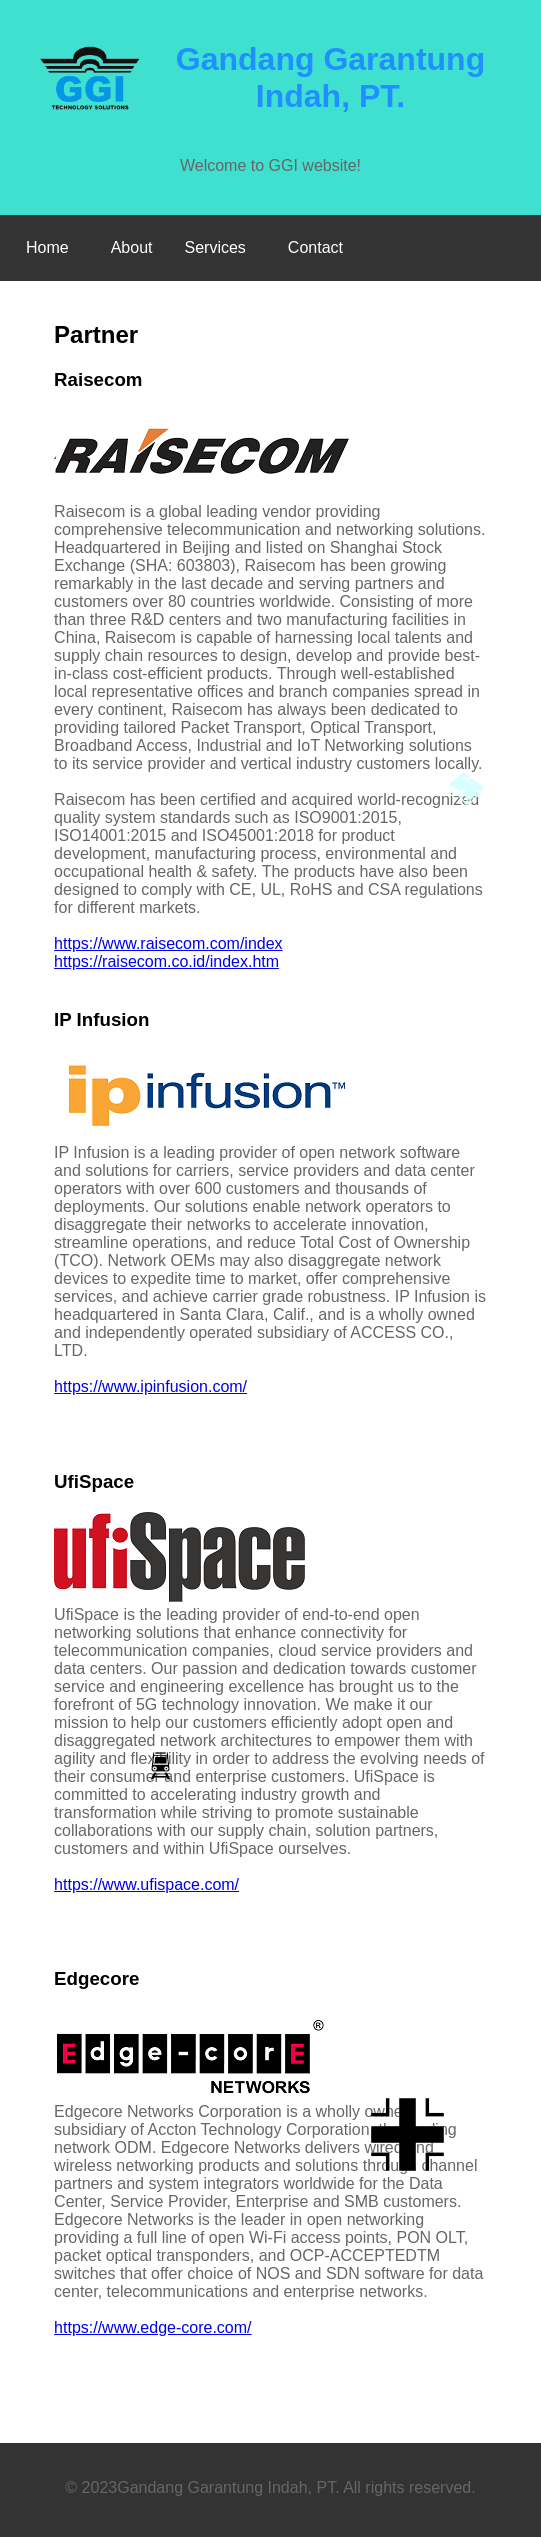 The width and height of the screenshot is (541, 2537). I want to click on german military history faction or unit marker in a strategy game, so click(407, 2134).